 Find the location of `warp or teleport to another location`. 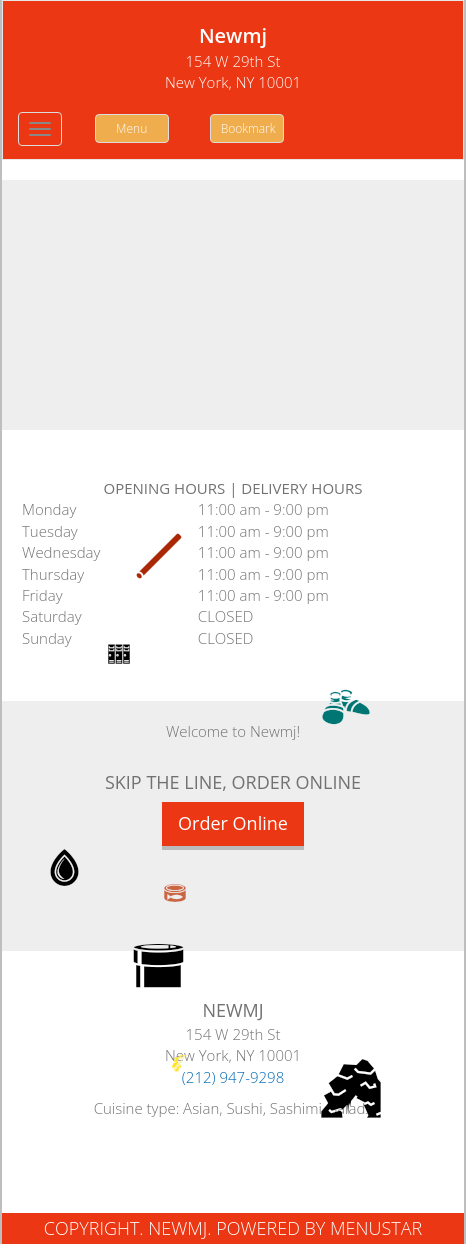

warp or teleport to another location is located at coordinates (158, 961).